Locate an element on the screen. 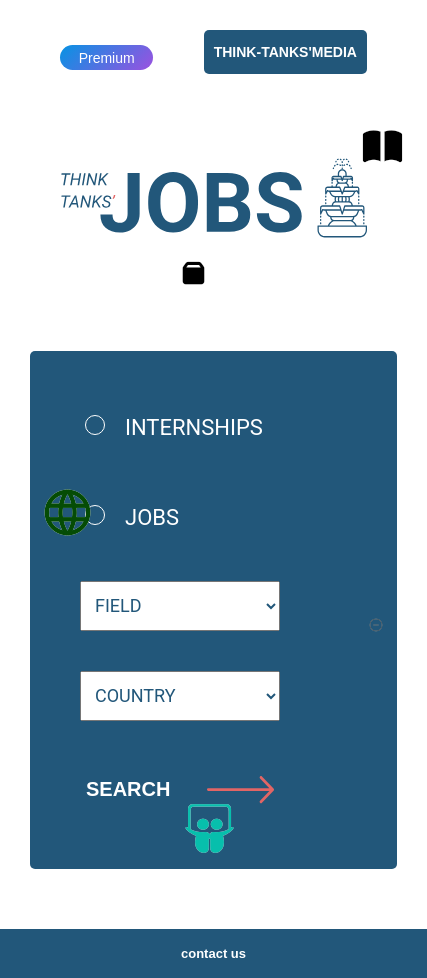  switch to global or worldwide view is located at coordinates (67, 512).